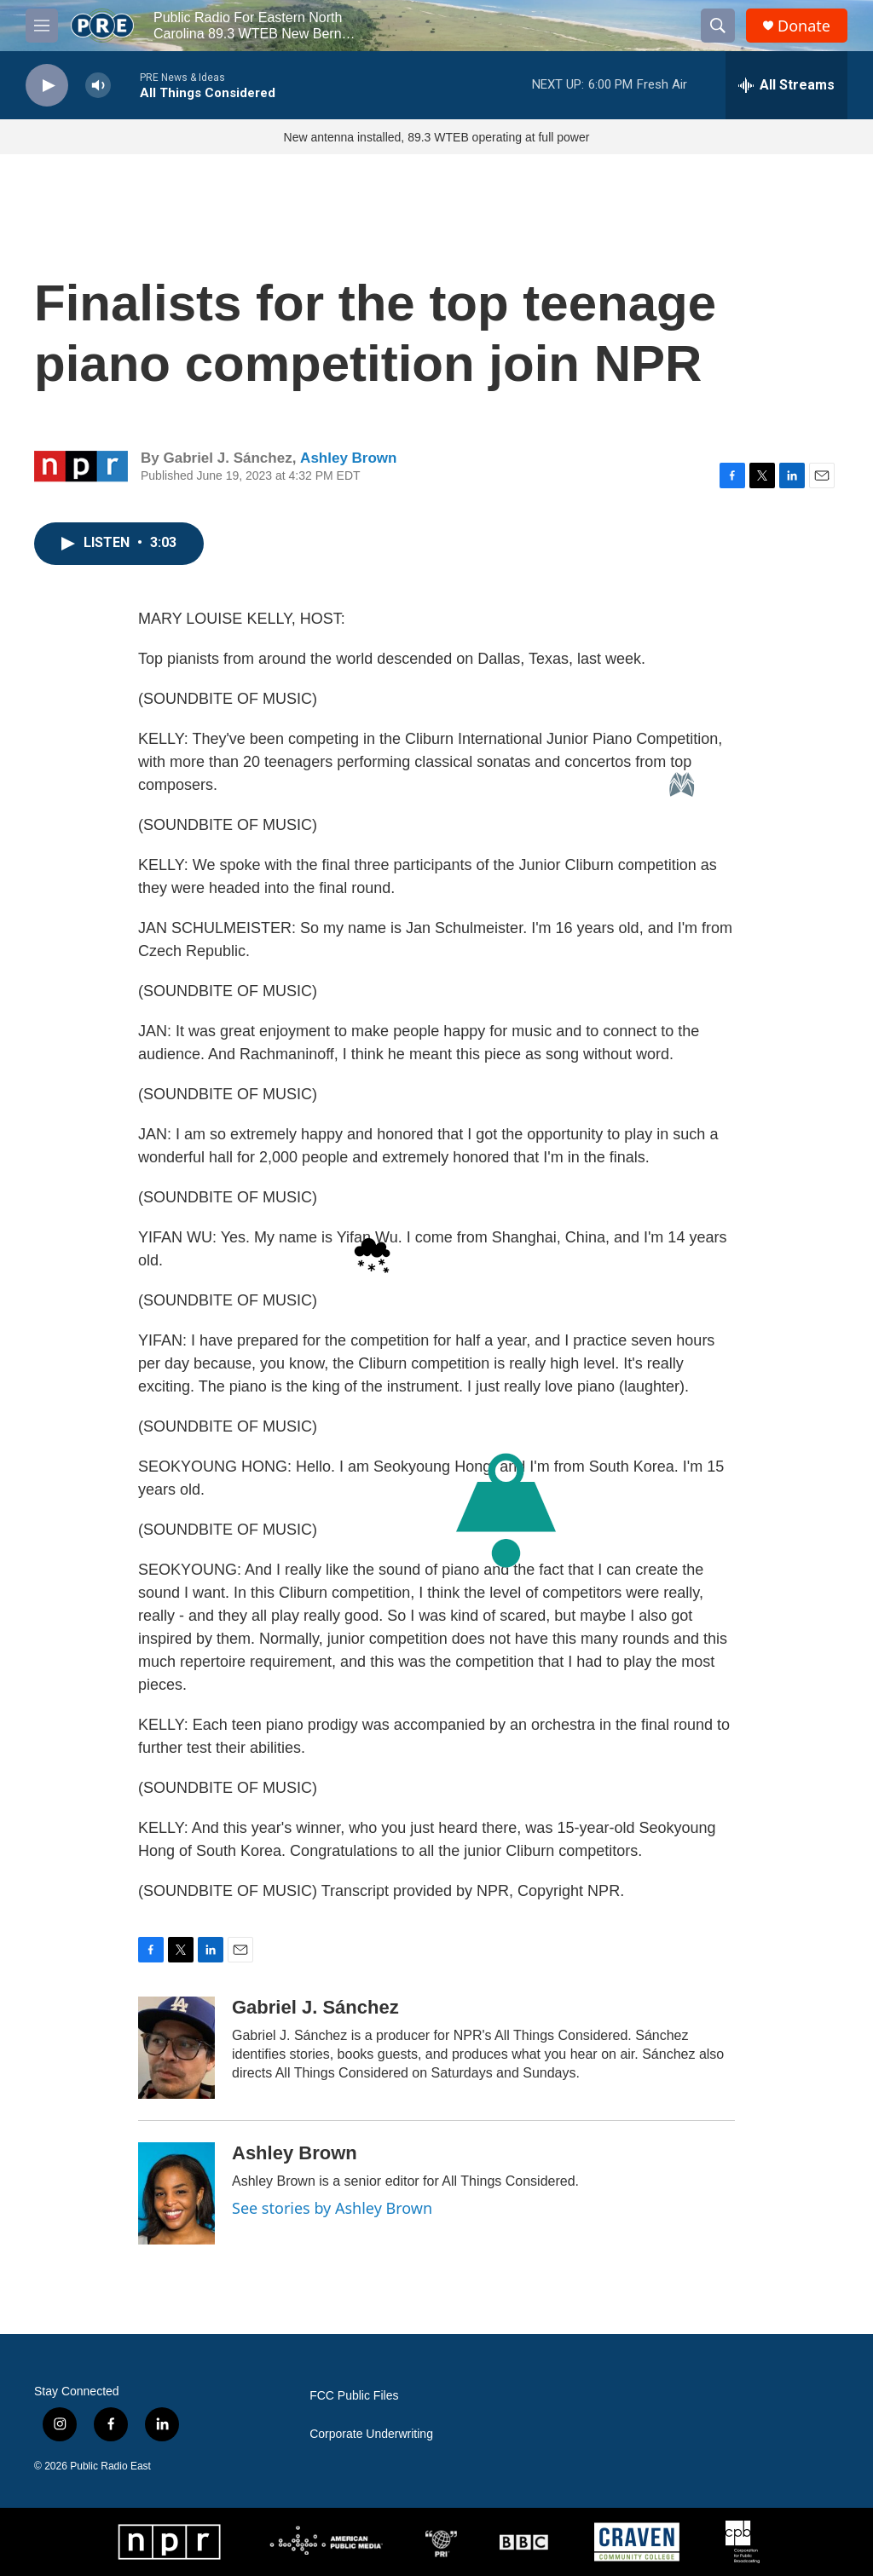 The image size is (873, 2576). What do you see at coordinates (506, 1510) in the screenshot?
I see `indicates a crushing or weight-based attack in a game` at bounding box center [506, 1510].